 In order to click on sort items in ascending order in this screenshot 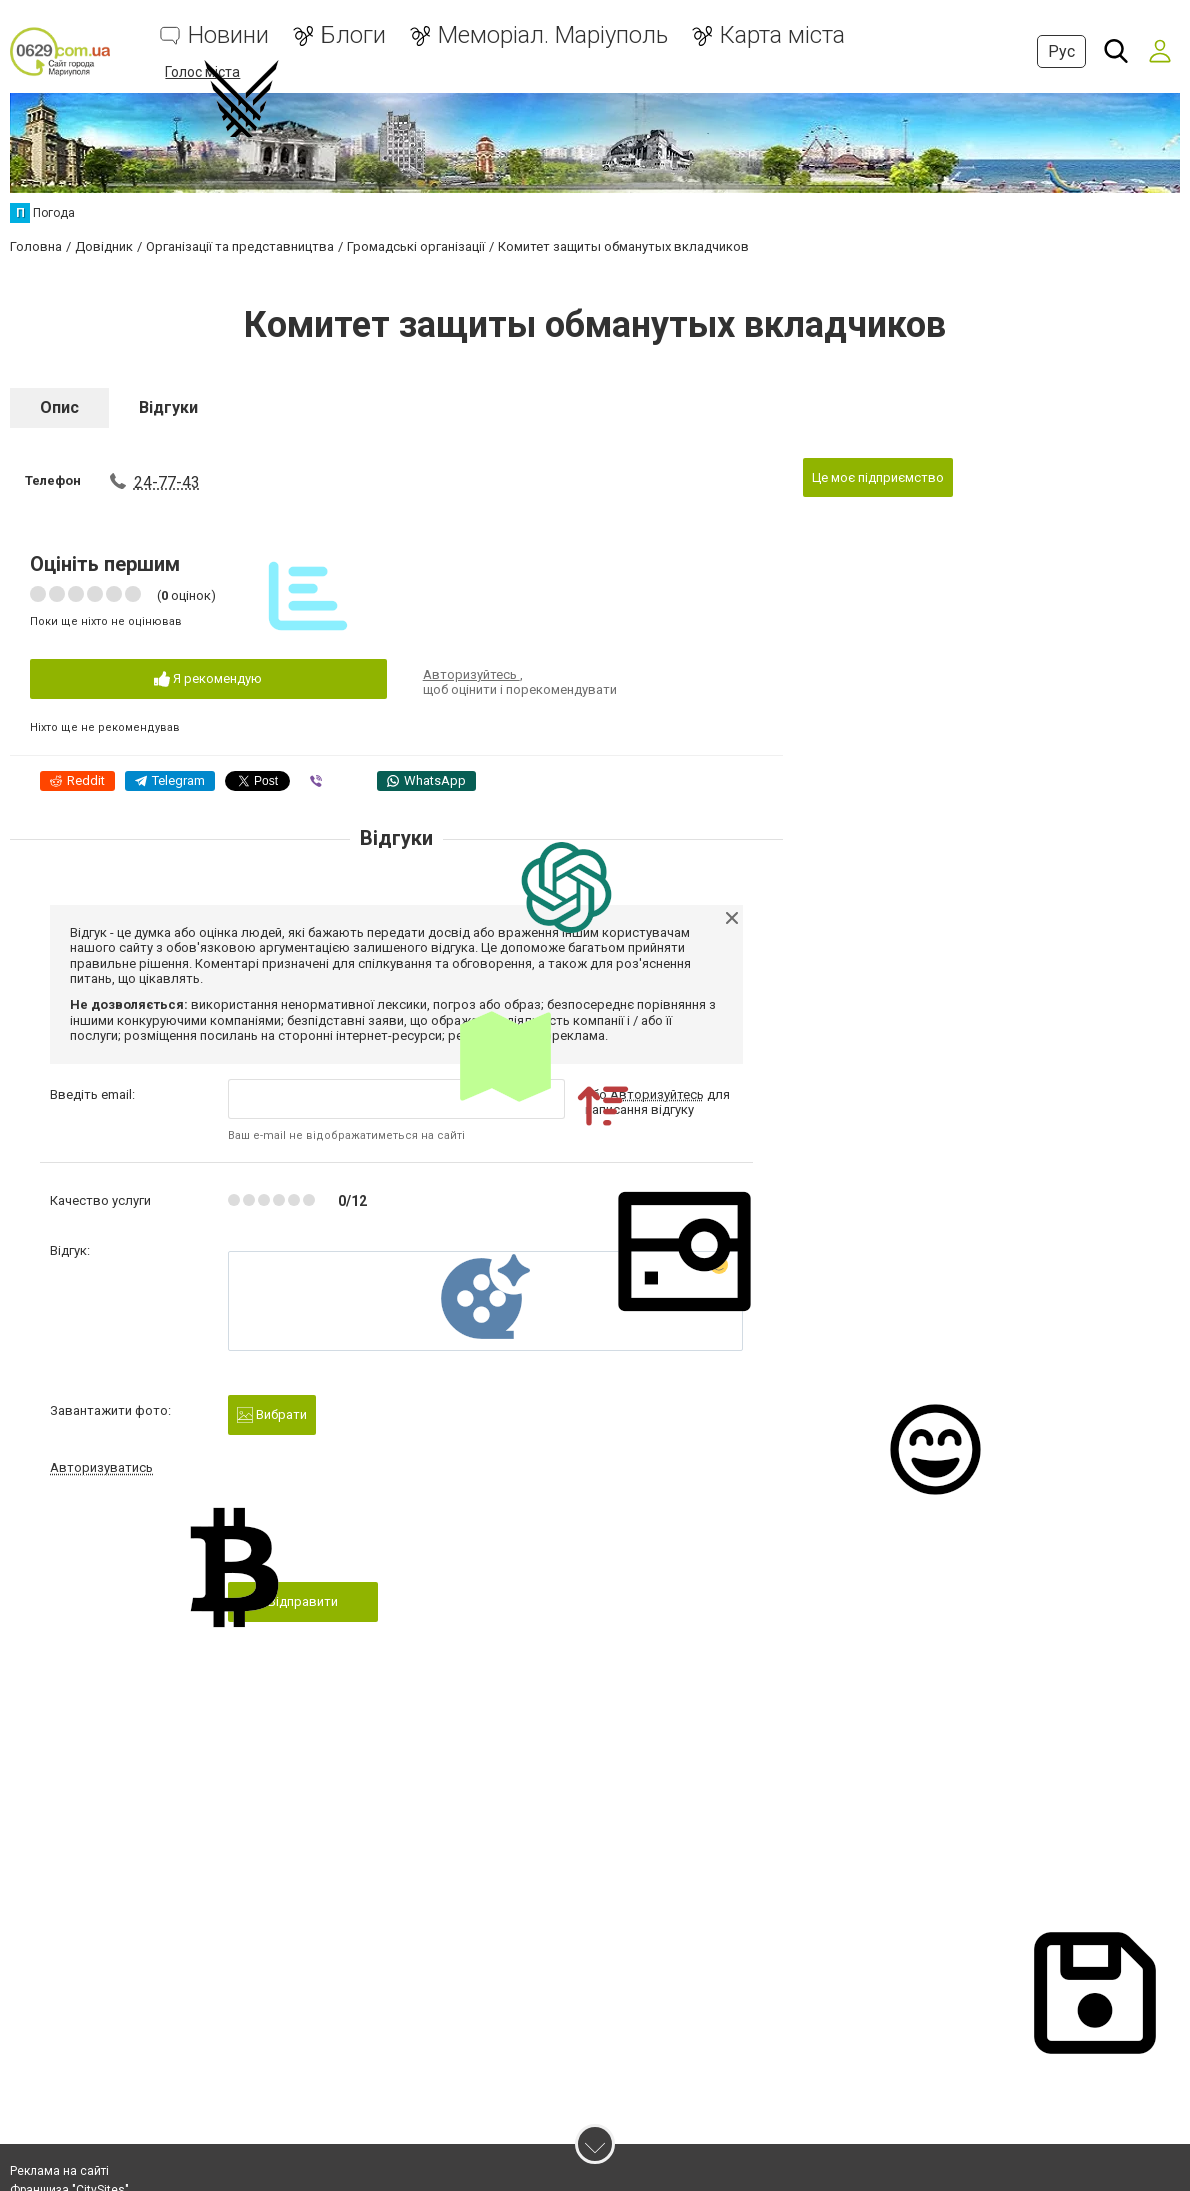, I will do `click(603, 1106)`.